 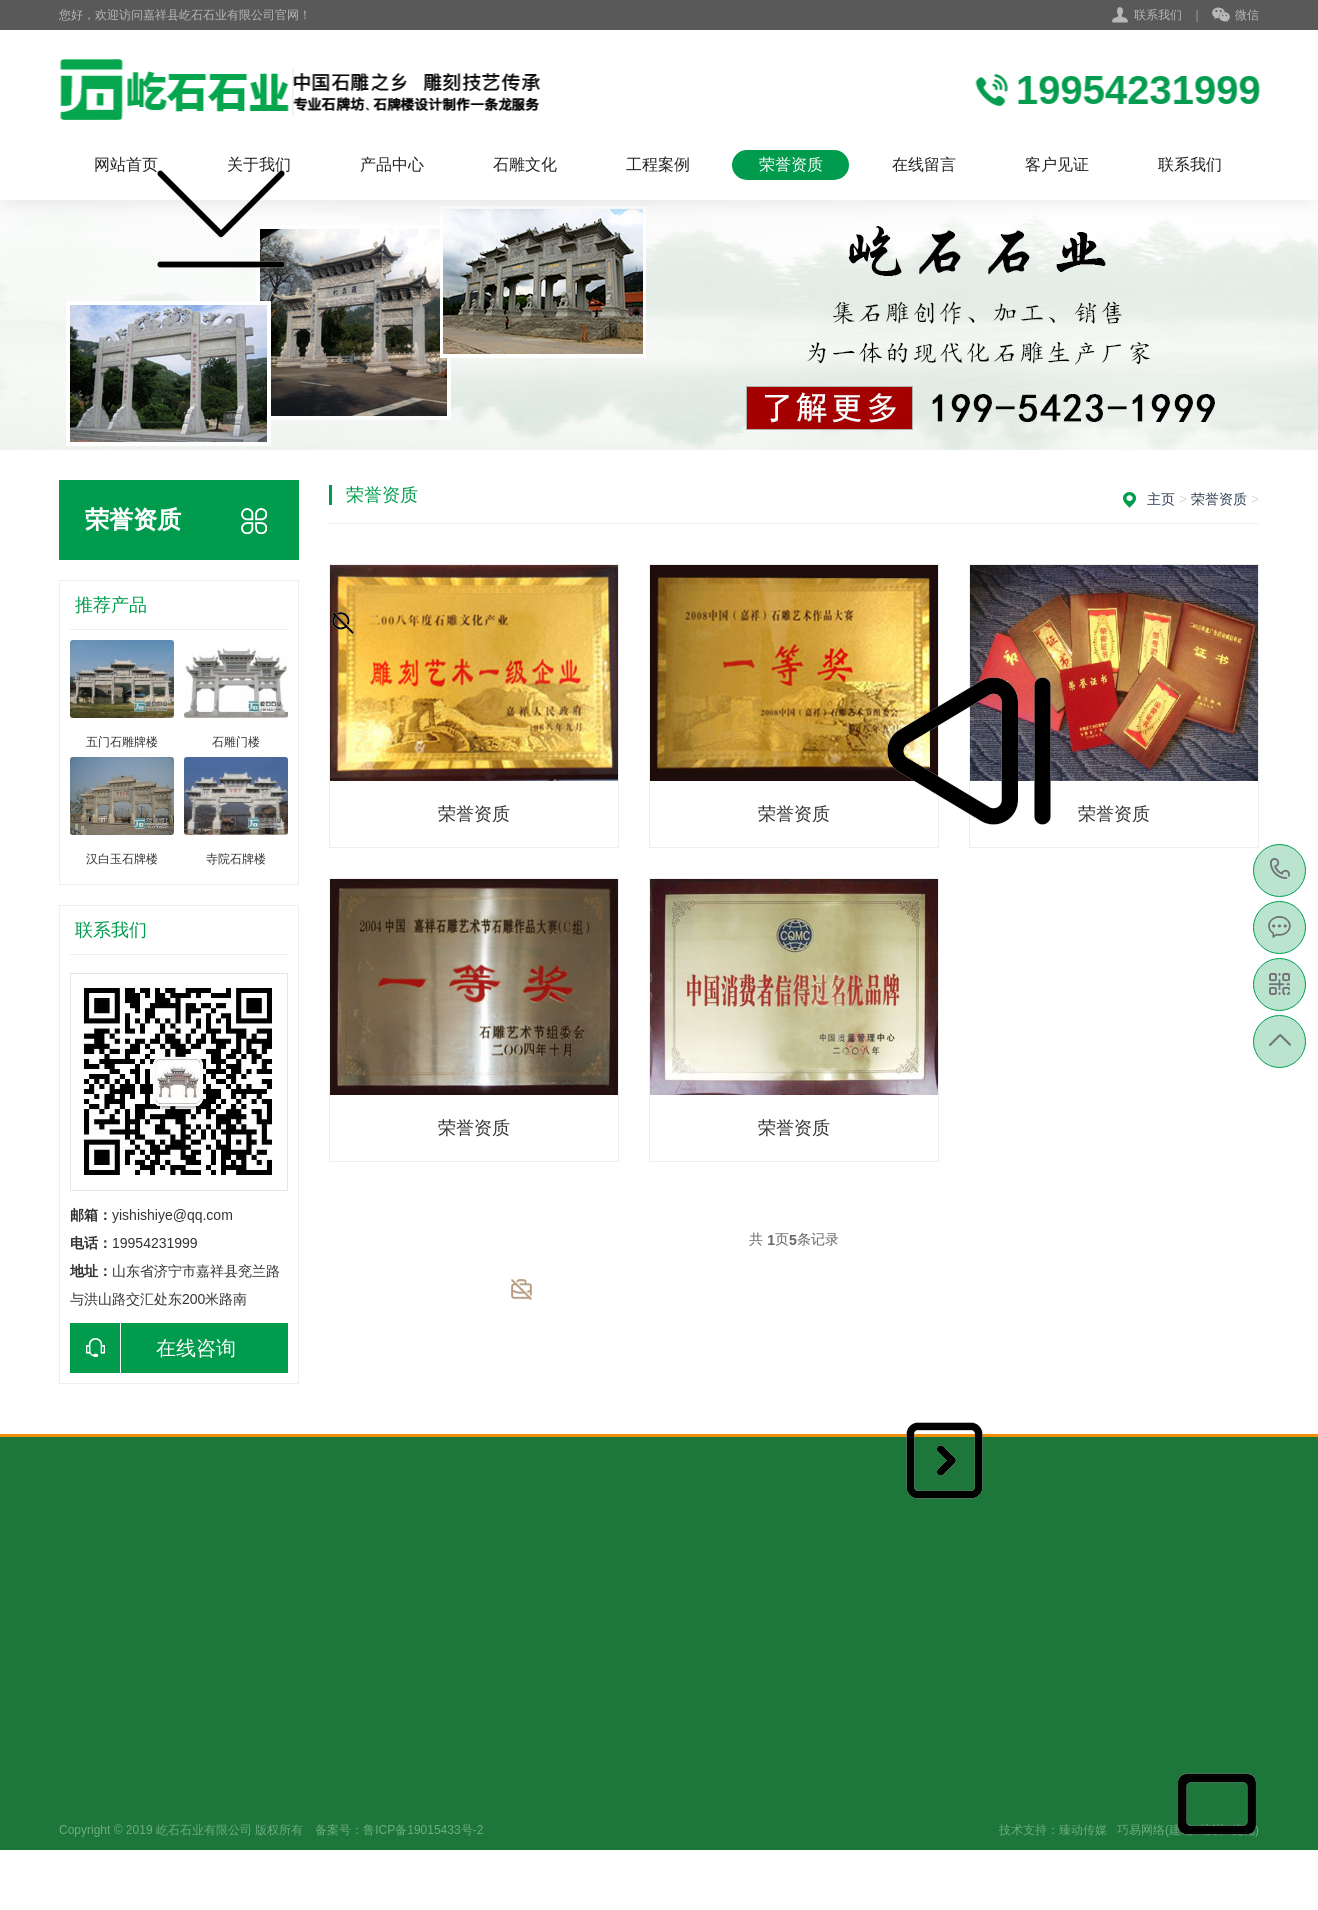 What do you see at coordinates (1217, 1804) in the screenshot?
I see `crop image to 5:4 aspect ratio` at bounding box center [1217, 1804].